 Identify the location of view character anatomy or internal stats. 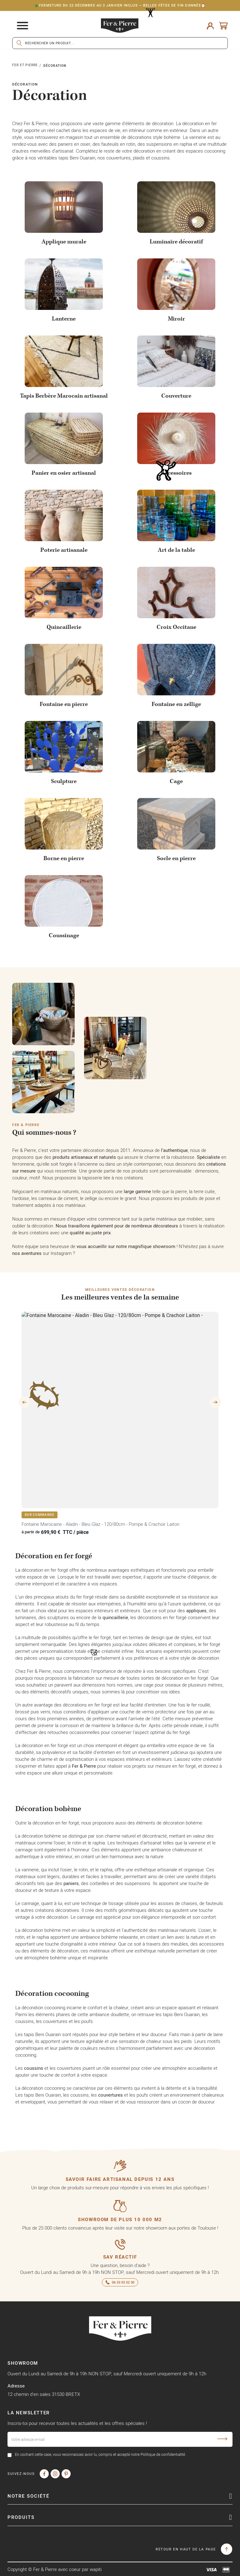
(166, 470).